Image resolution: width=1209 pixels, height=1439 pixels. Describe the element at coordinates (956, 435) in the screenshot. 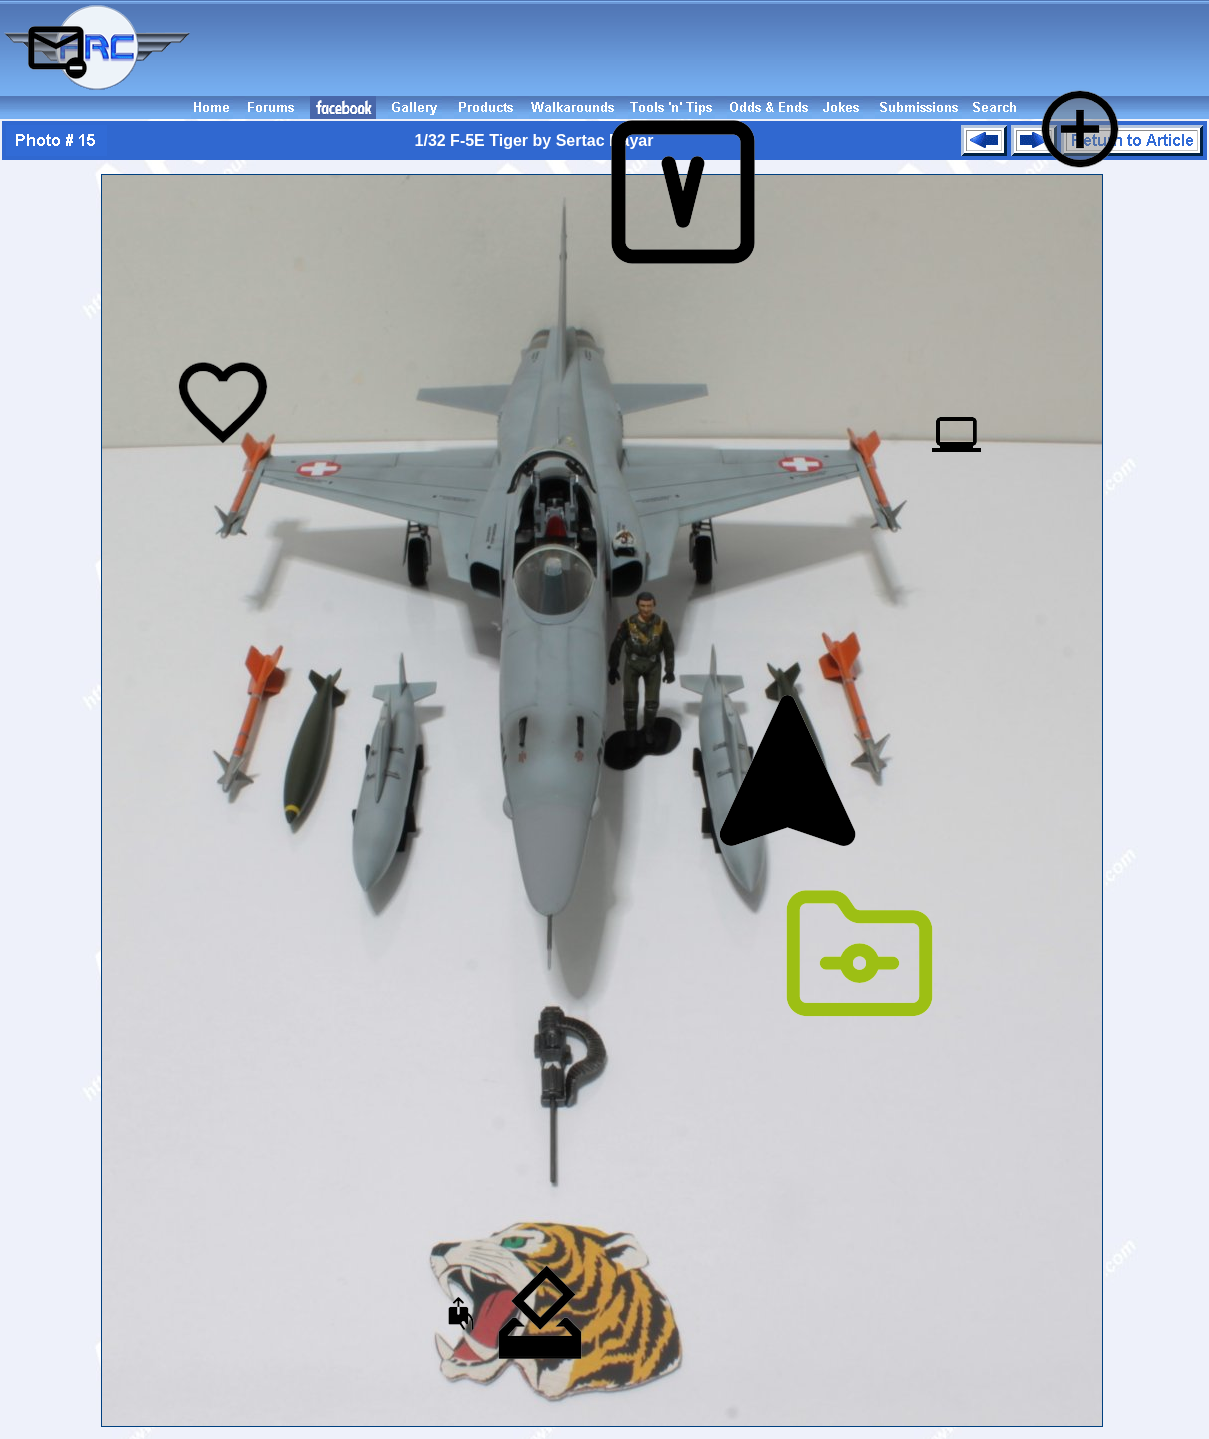

I see `access windows laptop or PC settings` at that location.